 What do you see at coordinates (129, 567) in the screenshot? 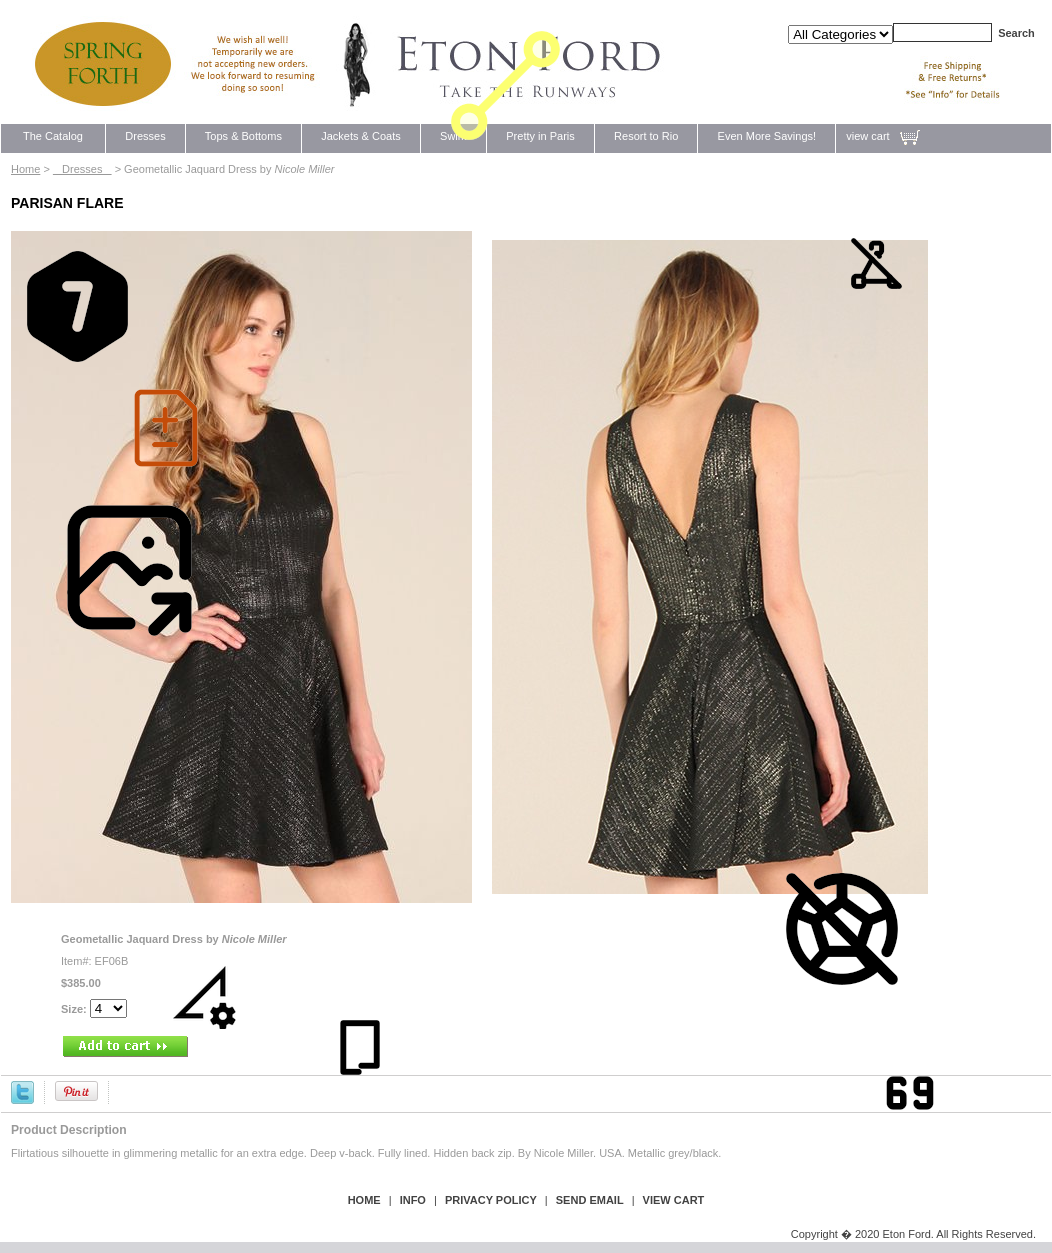
I see `share a photo or image` at bounding box center [129, 567].